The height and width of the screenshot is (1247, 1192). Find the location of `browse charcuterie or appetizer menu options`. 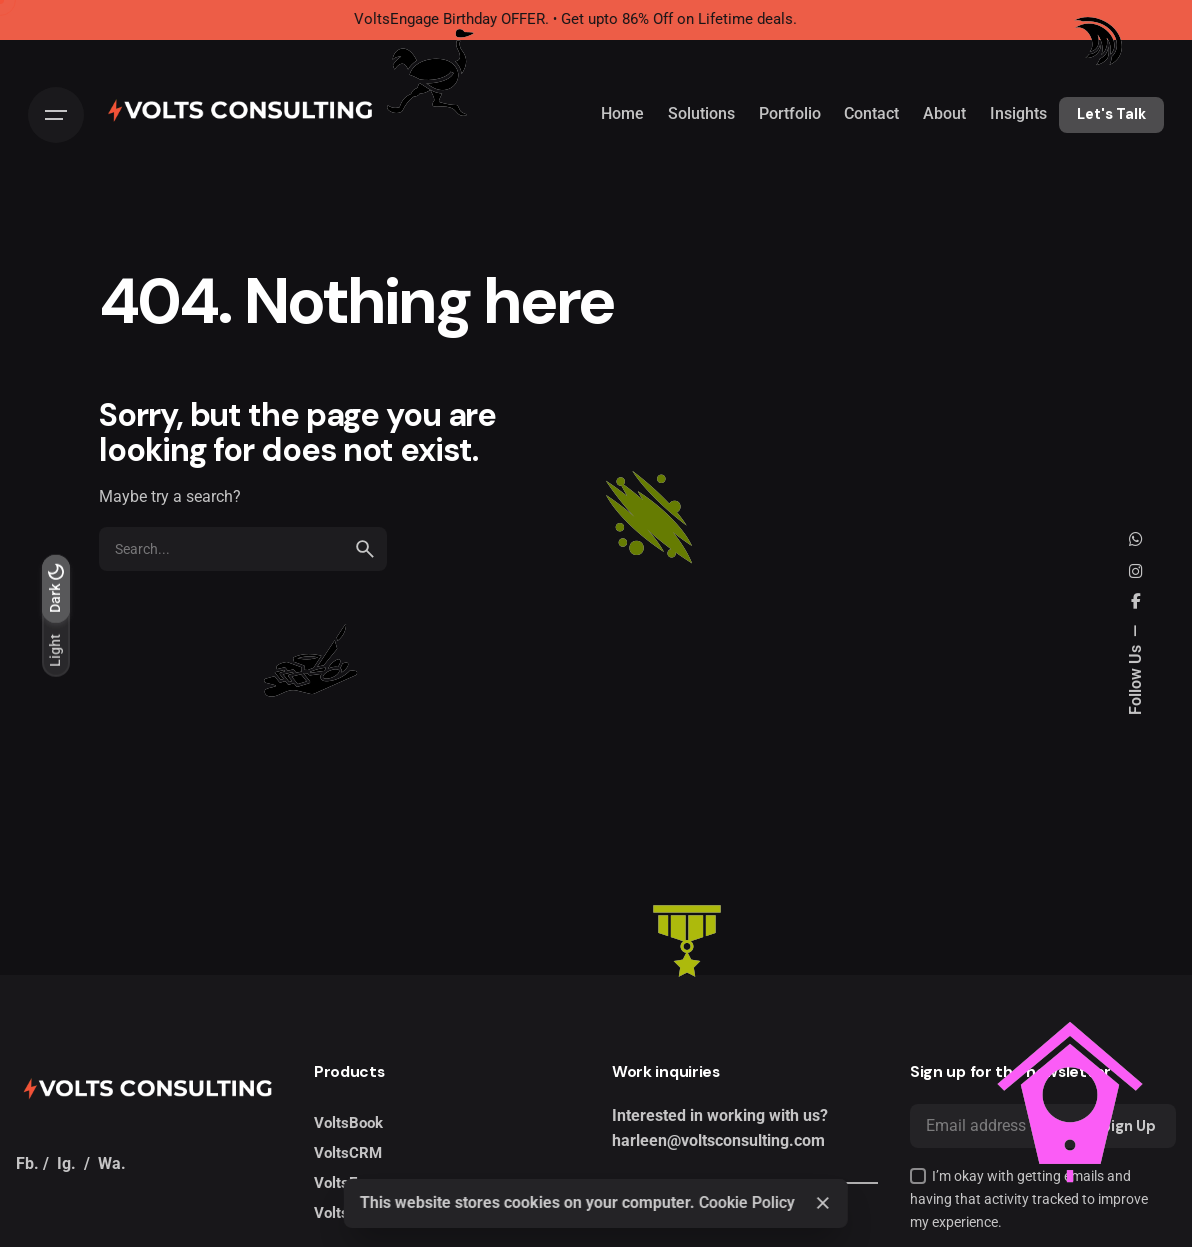

browse charcuterie or appetizer menu options is located at coordinates (310, 665).